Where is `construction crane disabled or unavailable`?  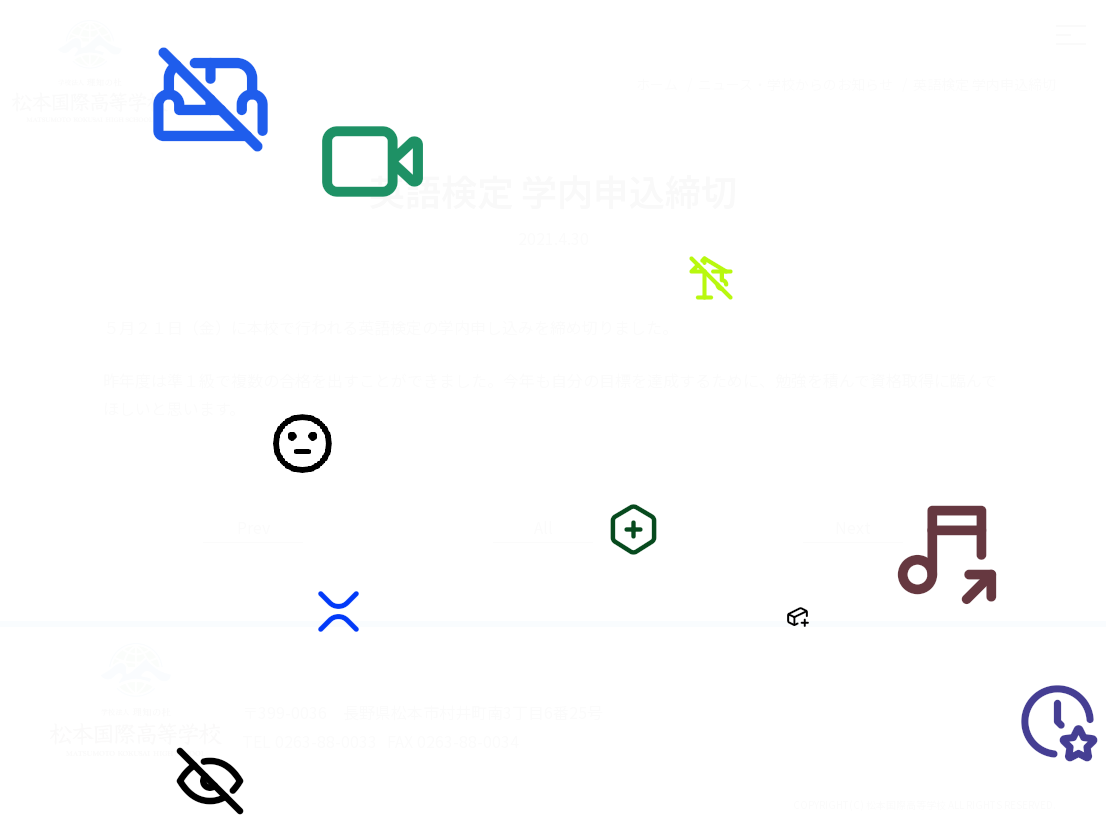
construction crane disabled or unavailable is located at coordinates (711, 278).